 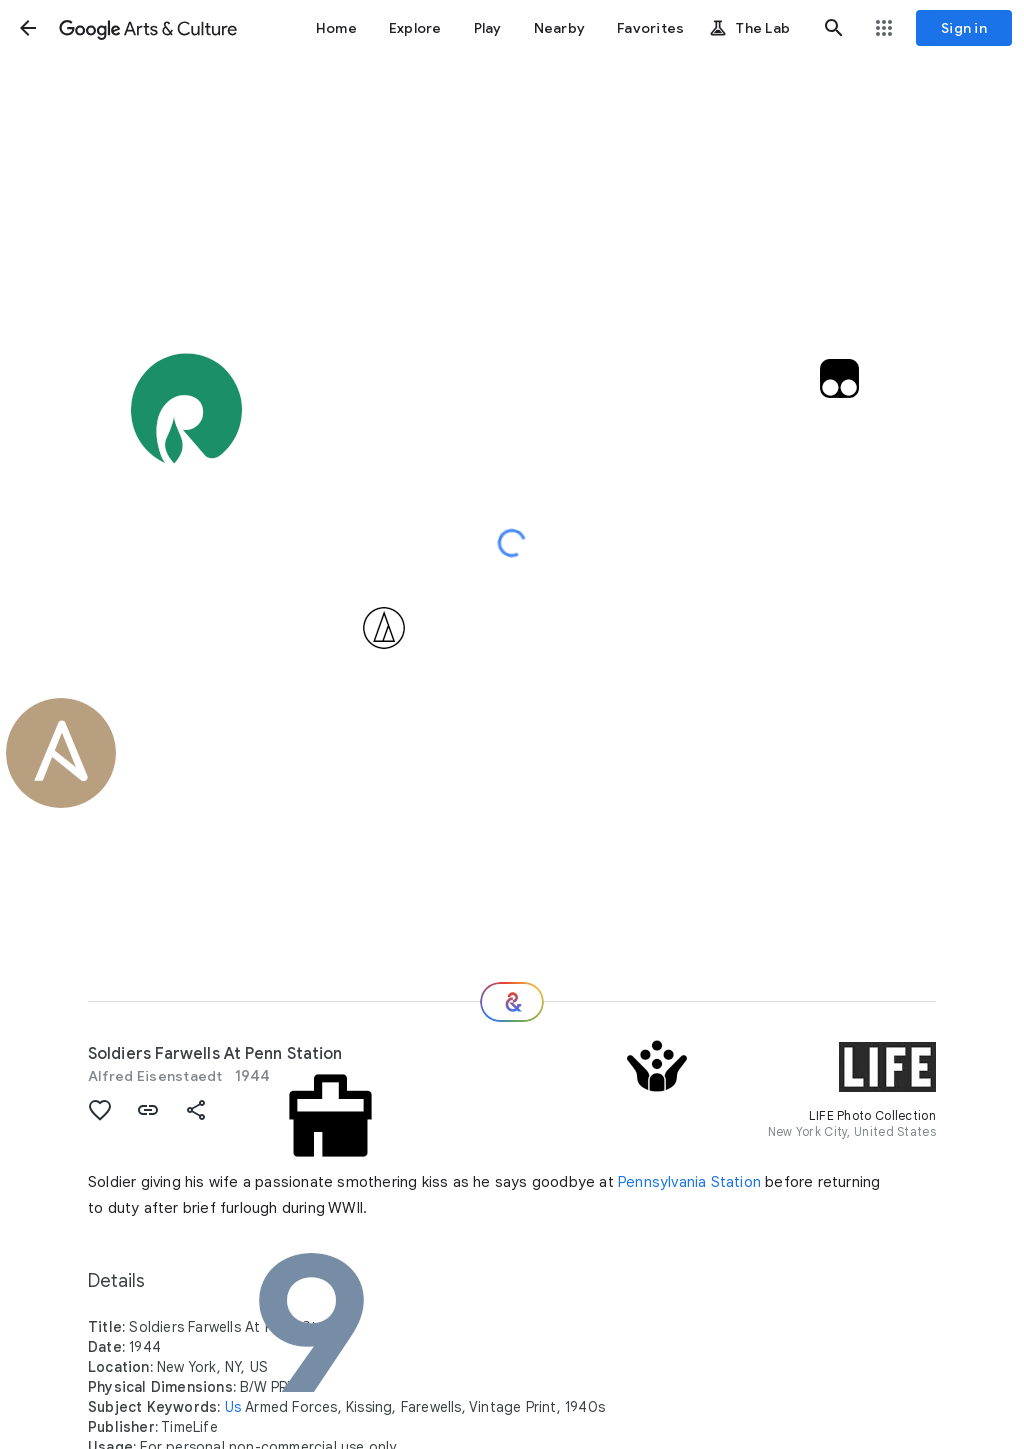 What do you see at coordinates (839, 378) in the screenshot?
I see `open Tampermonkey browser extension` at bounding box center [839, 378].